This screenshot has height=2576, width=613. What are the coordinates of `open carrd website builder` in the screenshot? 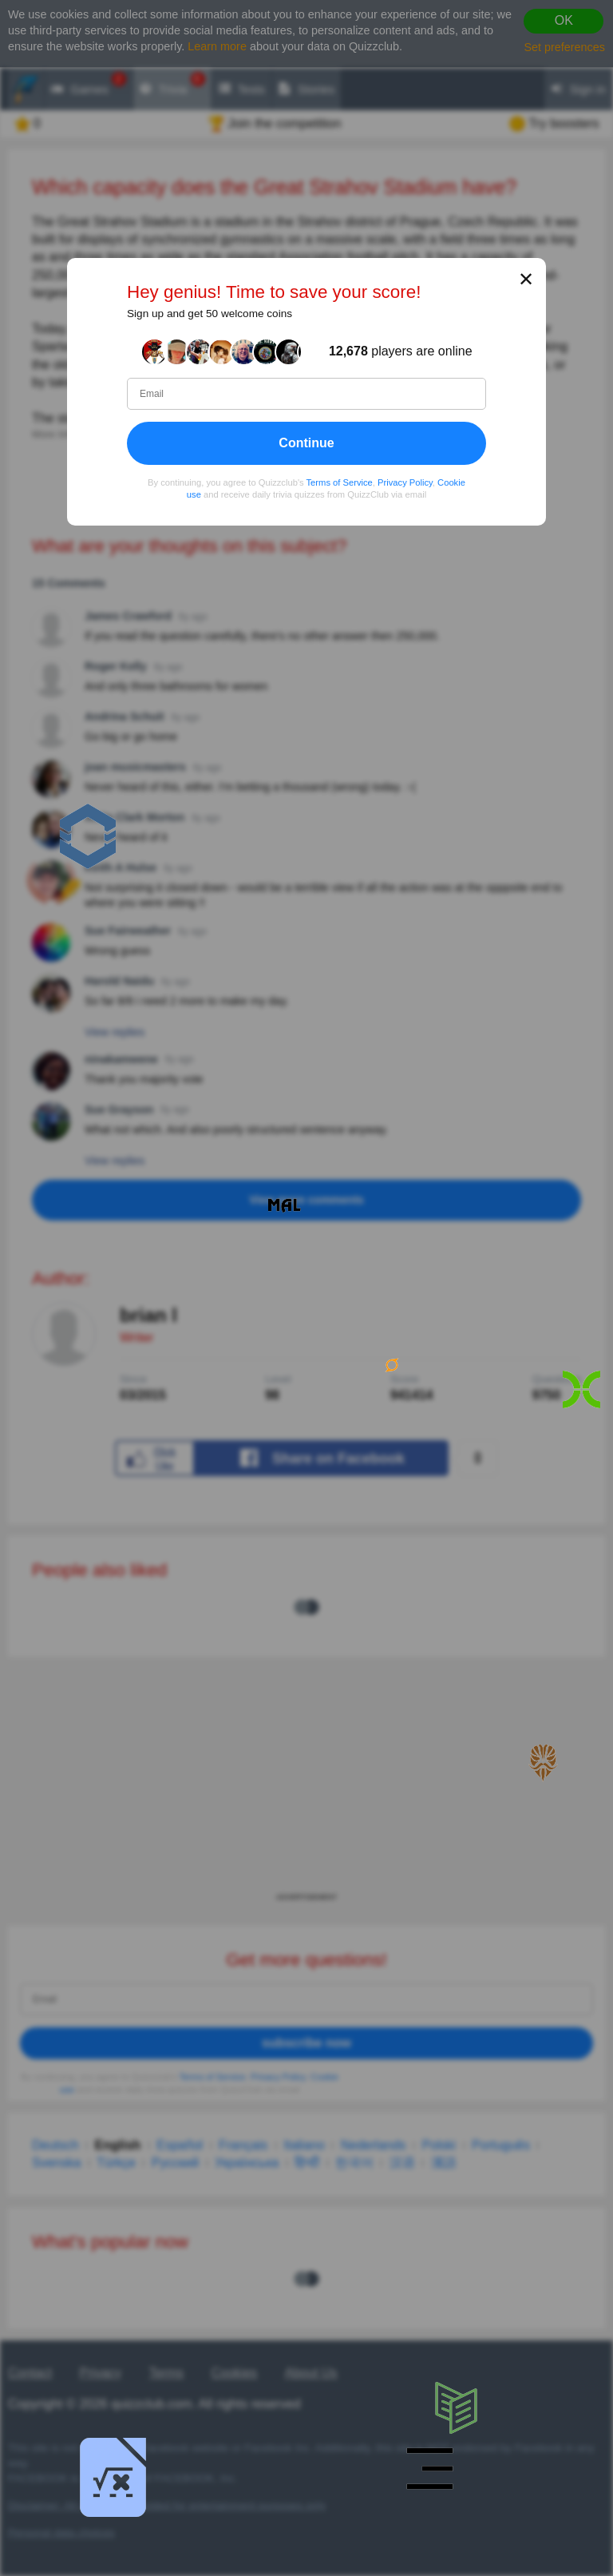 It's located at (456, 2407).